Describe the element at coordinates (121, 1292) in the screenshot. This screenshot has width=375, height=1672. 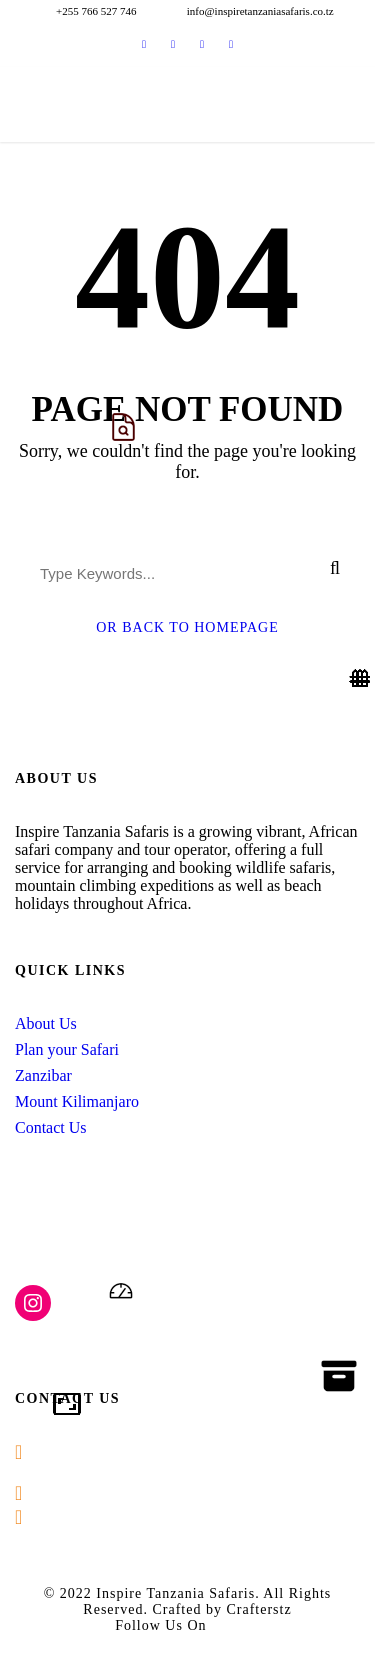
I see `view performance metrics or speed` at that location.